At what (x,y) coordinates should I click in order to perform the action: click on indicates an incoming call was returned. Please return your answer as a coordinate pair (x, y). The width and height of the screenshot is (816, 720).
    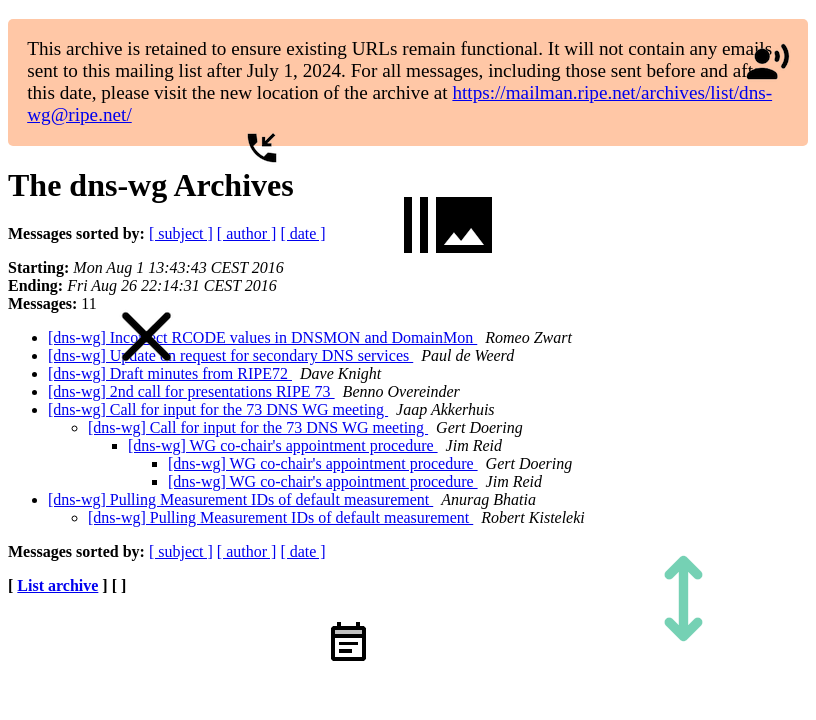
    Looking at the image, I should click on (262, 148).